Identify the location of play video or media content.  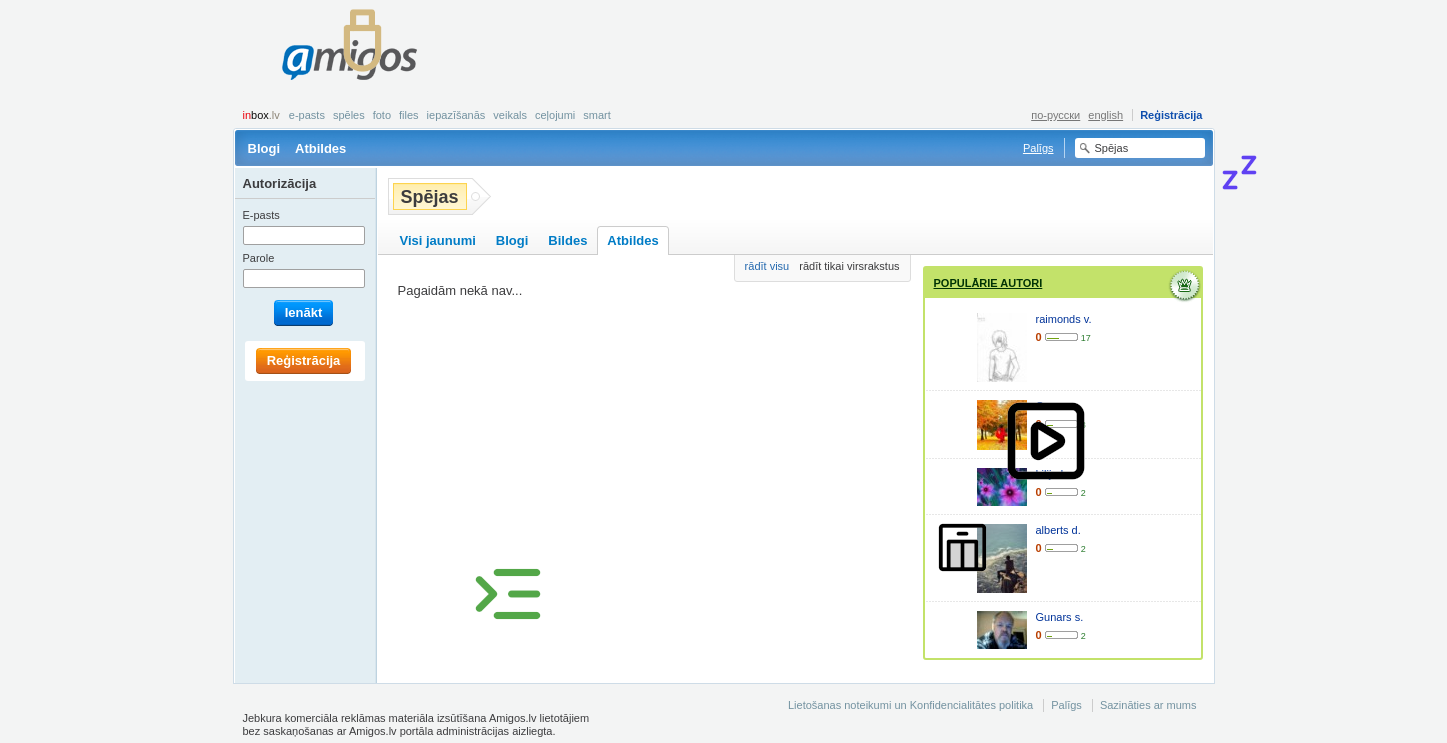
(1046, 441).